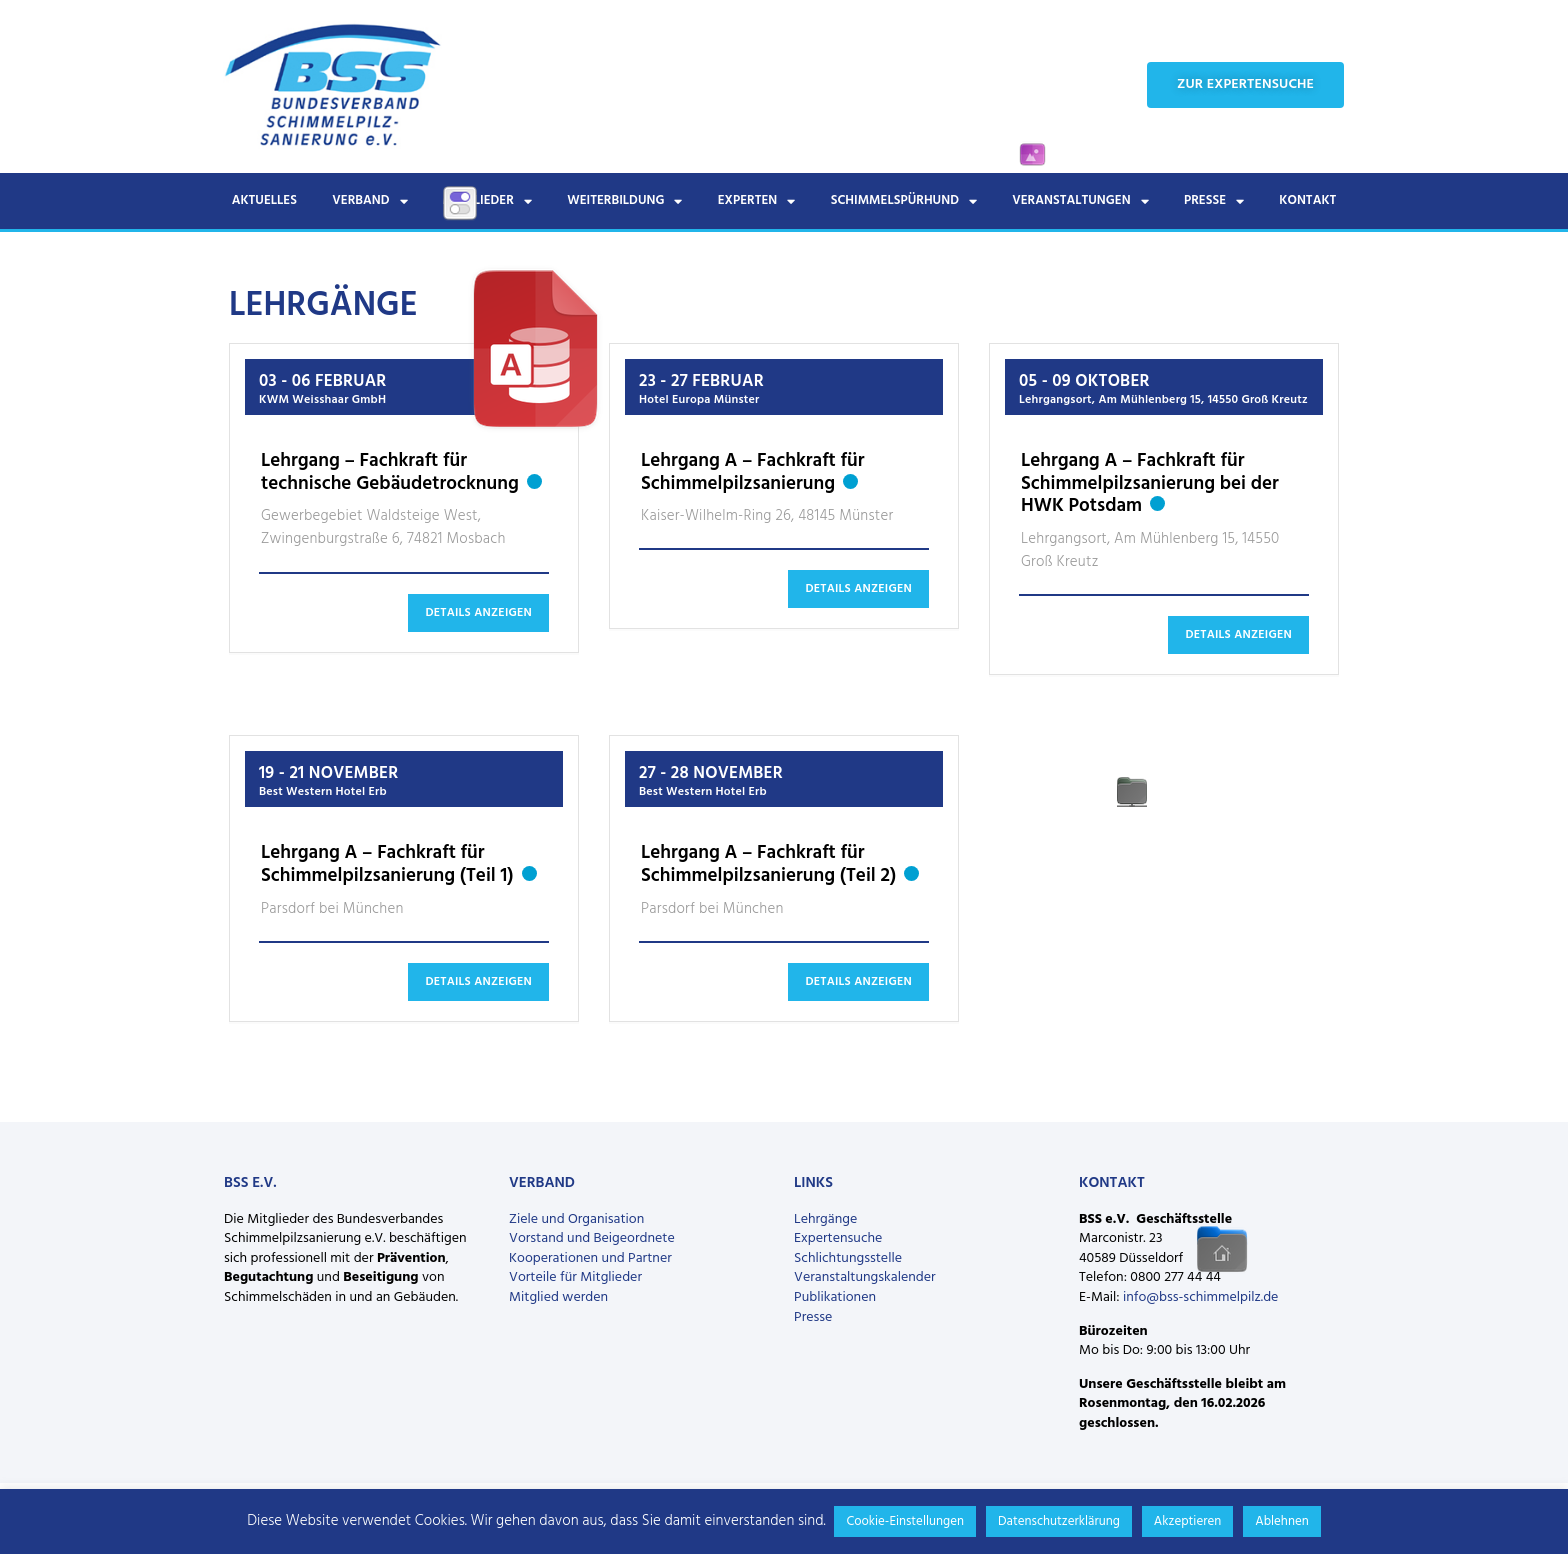 This screenshot has height=1554, width=1568. Describe the element at coordinates (535, 348) in the screenshot. I see `microsoft access database file` at that location.